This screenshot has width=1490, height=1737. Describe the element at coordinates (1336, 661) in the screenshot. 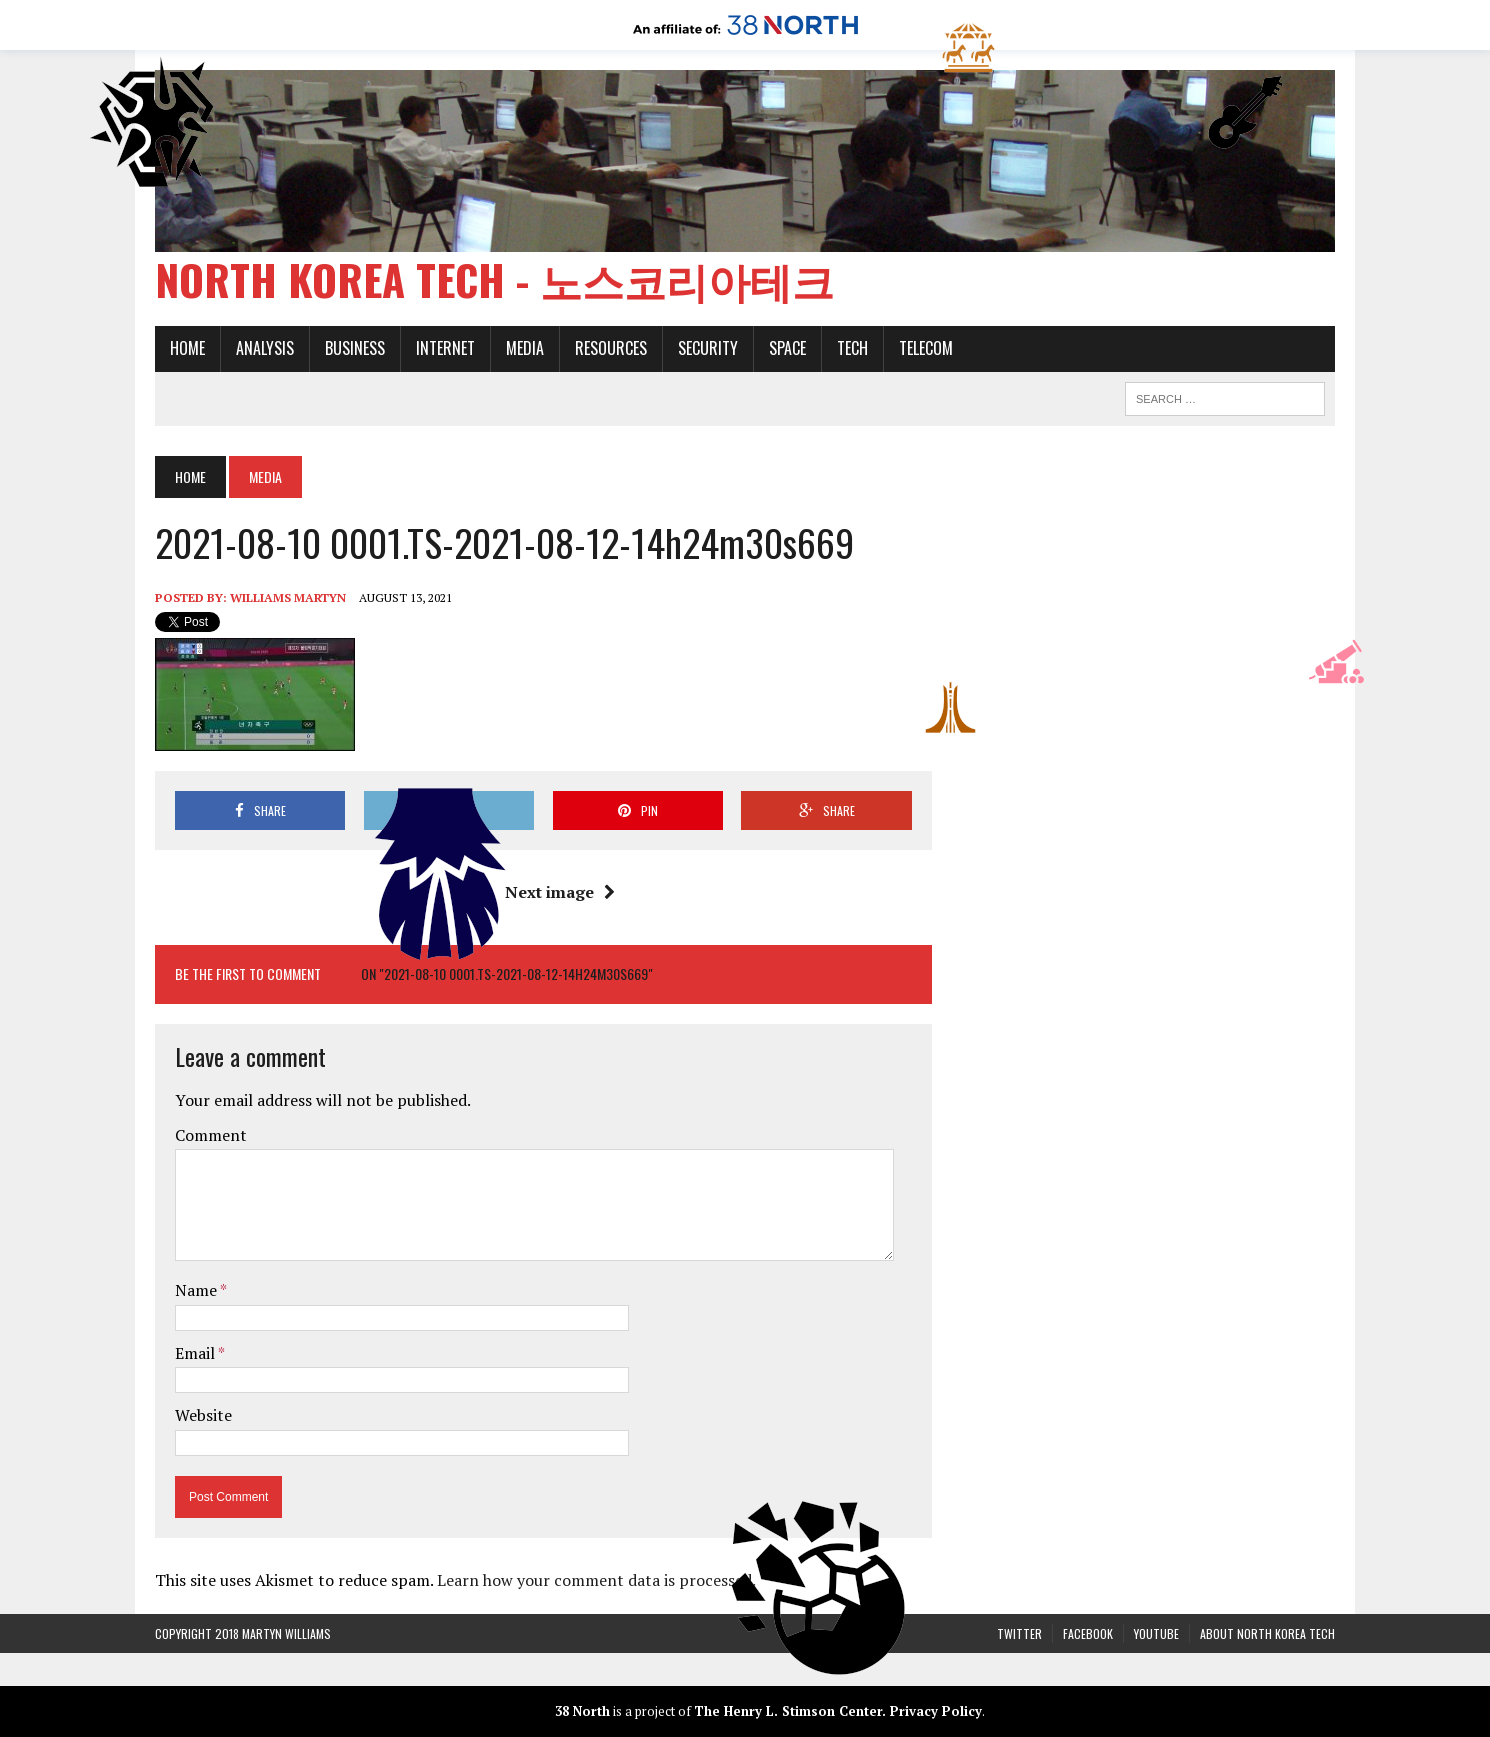

I see `fire cannon in pirate-themed game` at that location.